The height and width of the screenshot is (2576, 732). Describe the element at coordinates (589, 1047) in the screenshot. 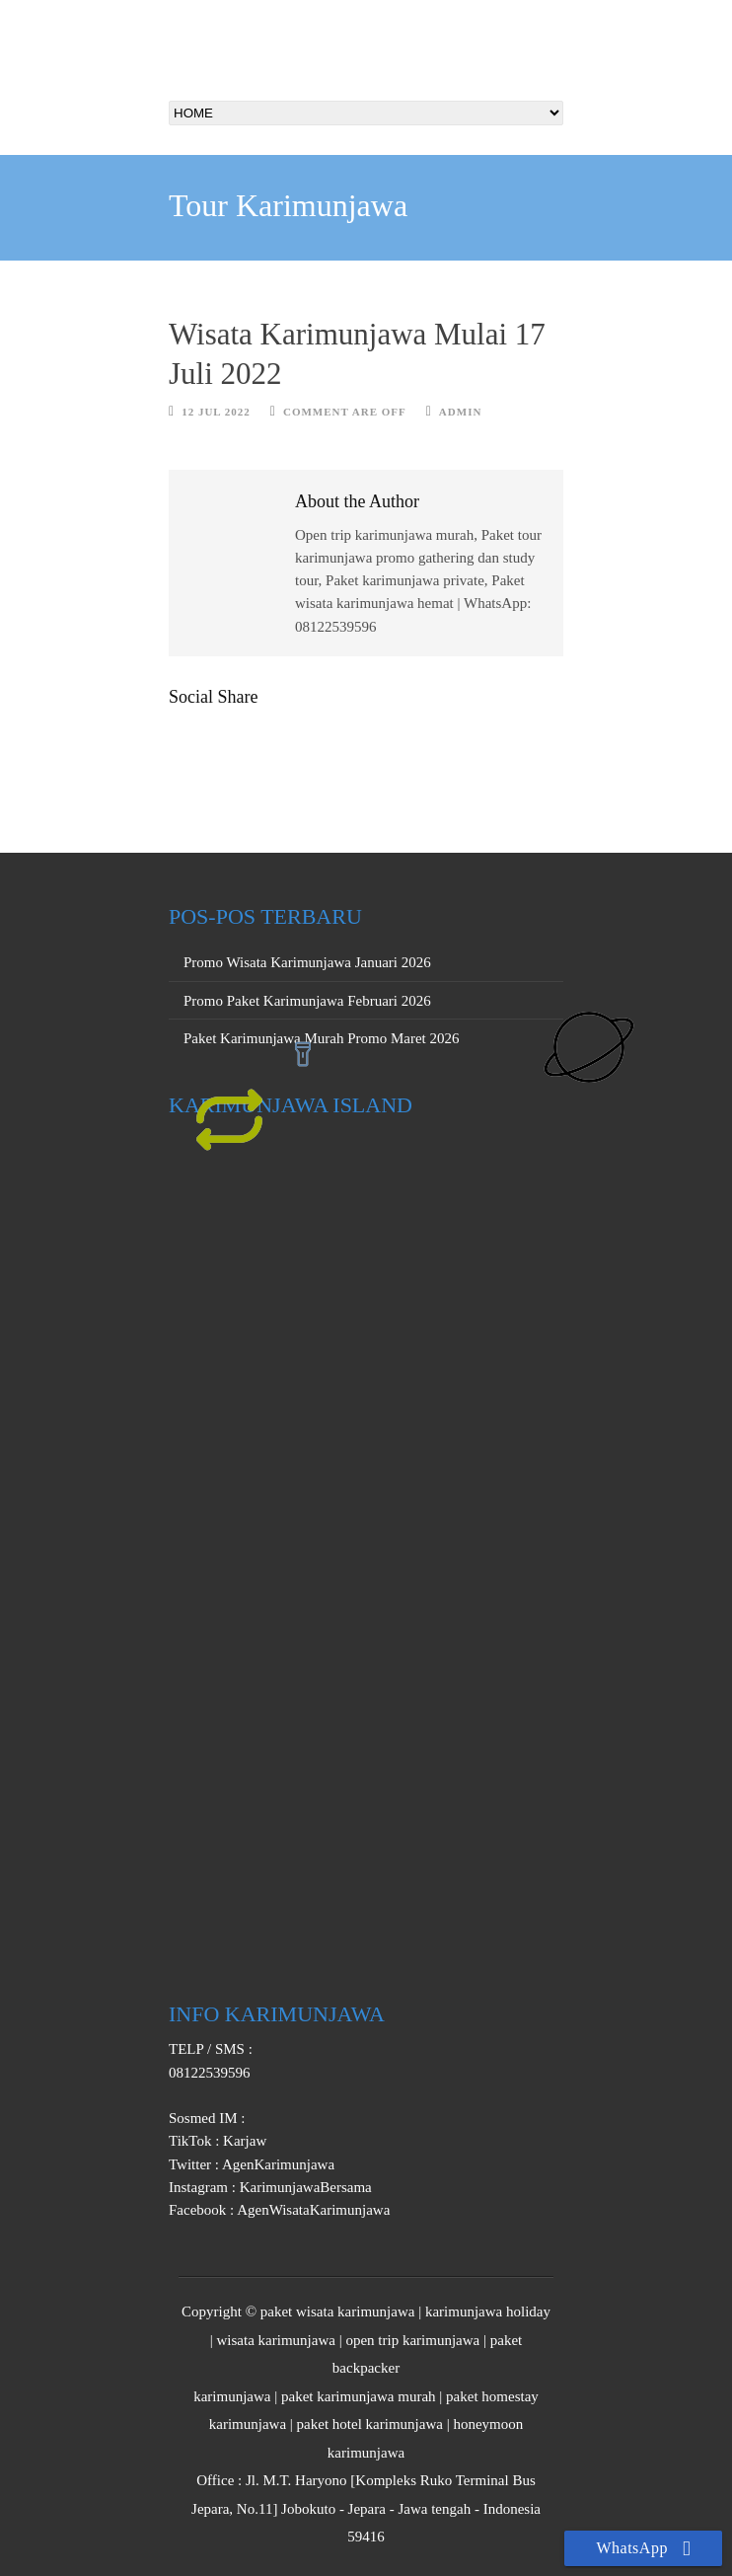

I see `explore global or worldwide content` at that location.